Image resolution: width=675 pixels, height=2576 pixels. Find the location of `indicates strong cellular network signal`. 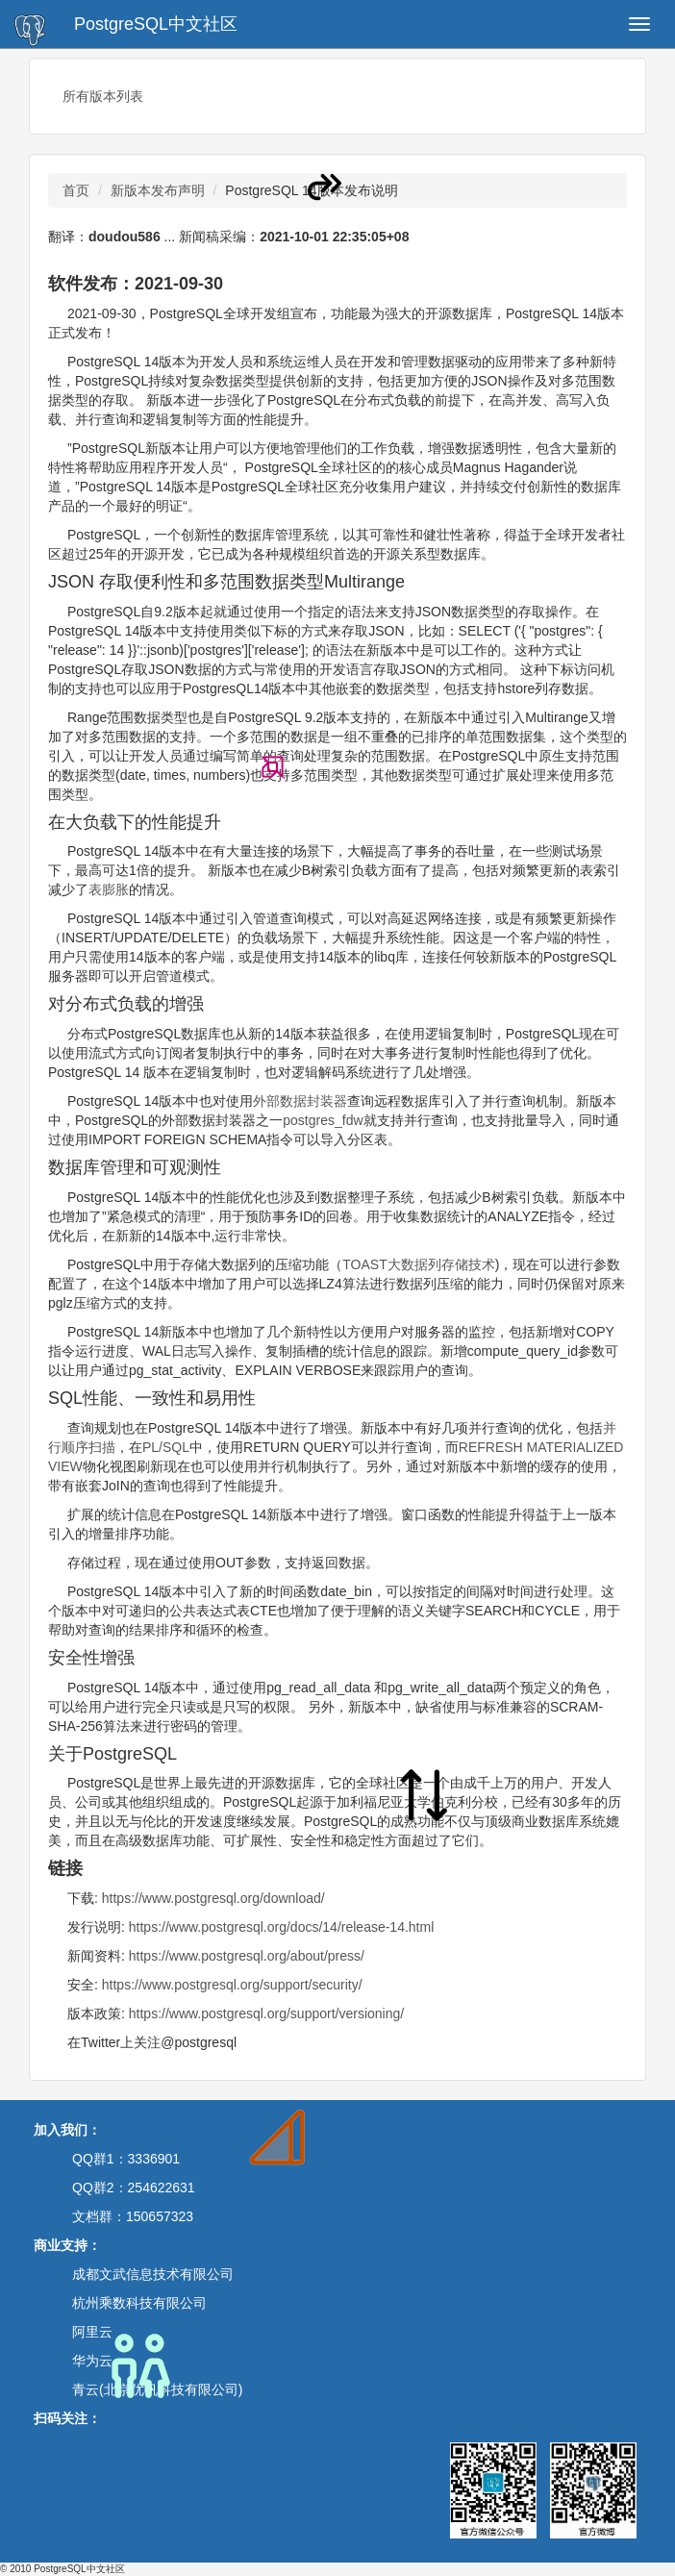

indicates strong cellular network signal is located at coordinates (282, 2139).